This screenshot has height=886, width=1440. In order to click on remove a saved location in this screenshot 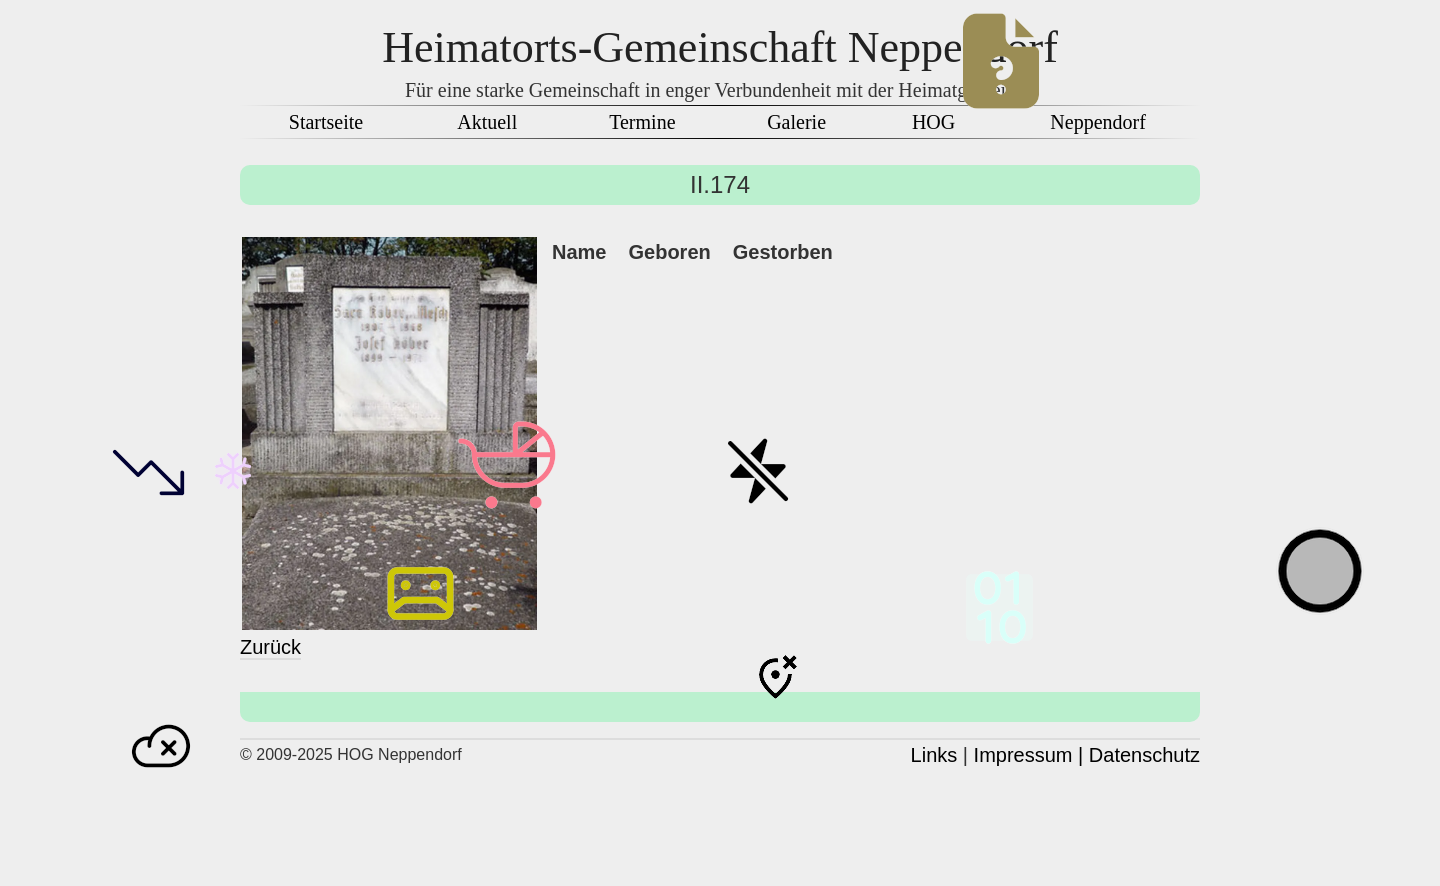, I will do `click(775, 676)`.